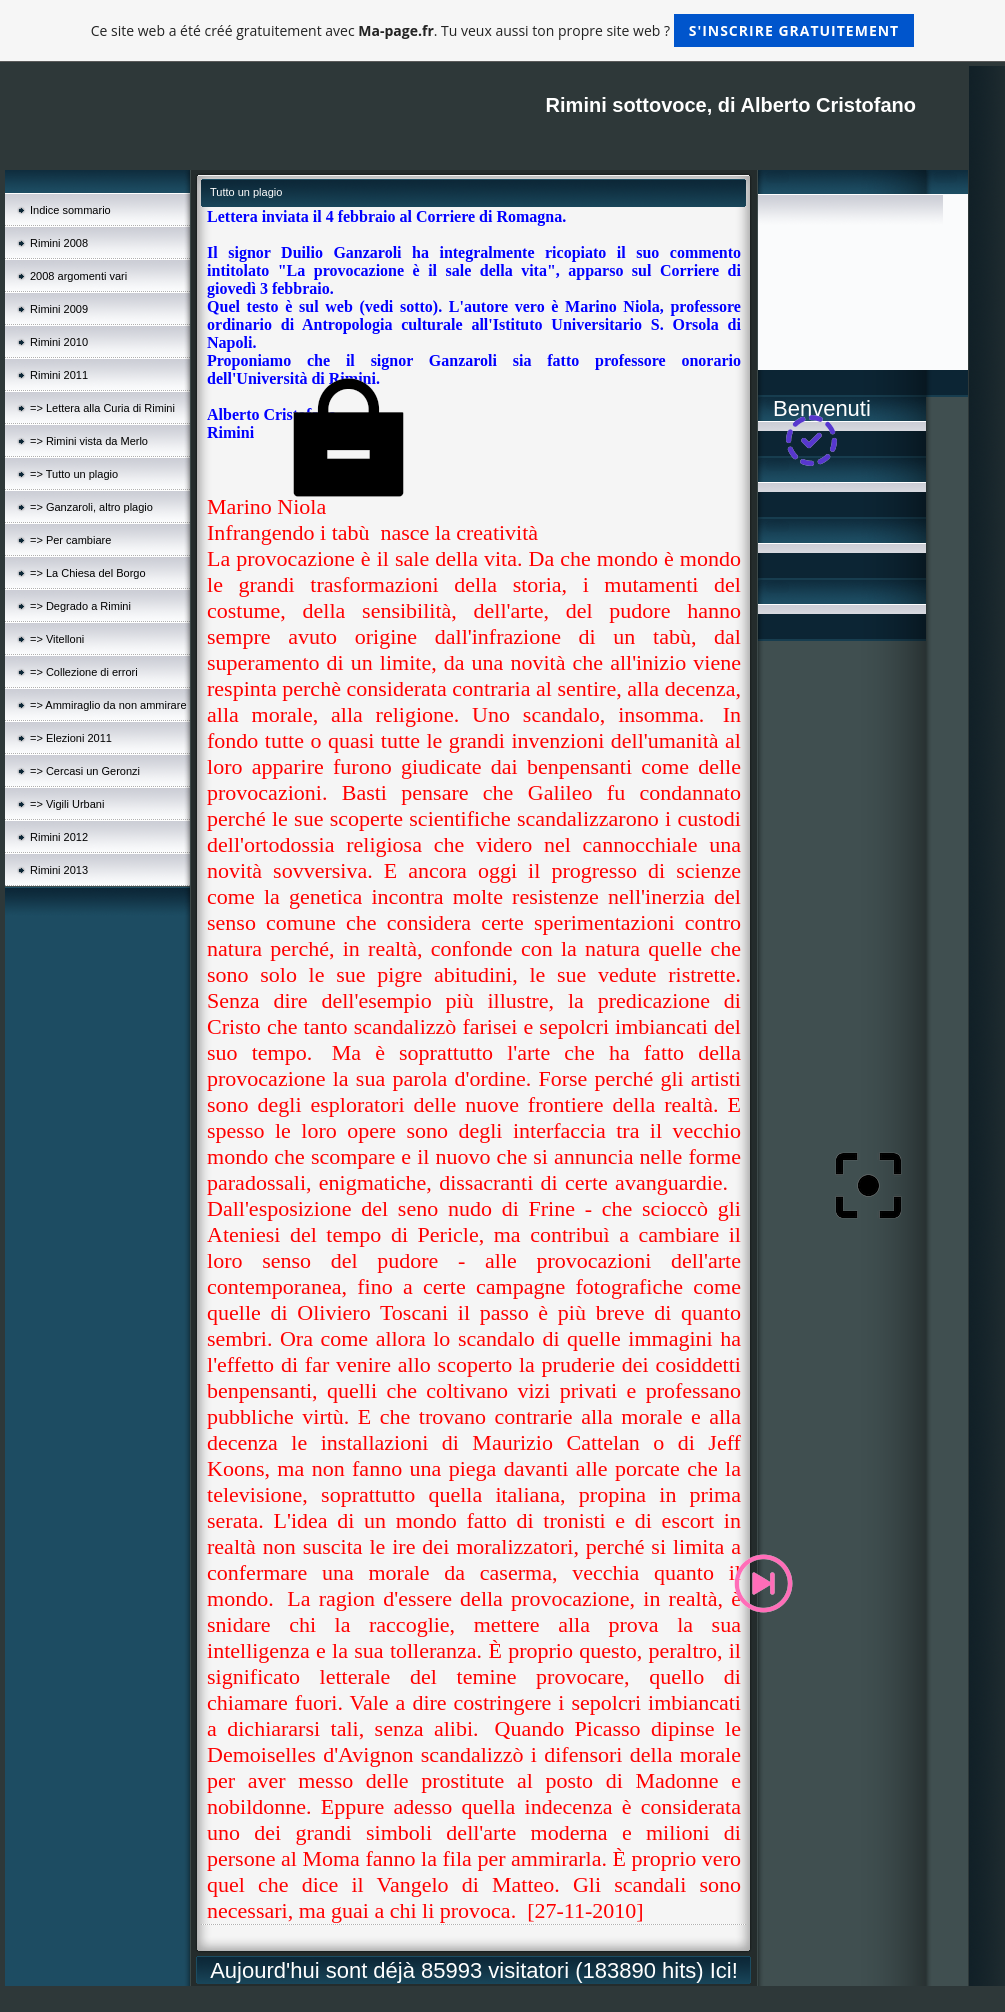 The width and height of the screenshot is (1005, 2012). What do you see at coordinates (763, 1583) in the screenshot?
I see `skip to the next track` at bounding box center [763, 1583].